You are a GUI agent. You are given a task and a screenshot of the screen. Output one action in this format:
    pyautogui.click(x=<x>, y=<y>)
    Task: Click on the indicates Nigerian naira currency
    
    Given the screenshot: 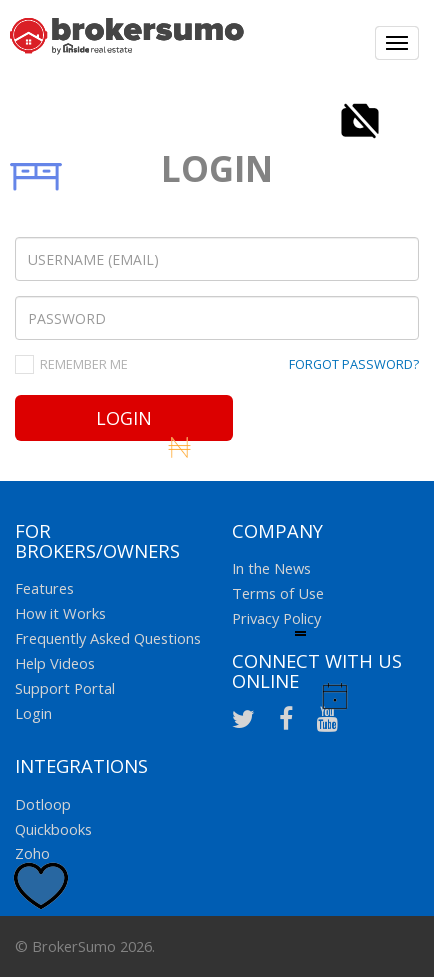 What is the action you would take?
    pyautogui.click(x=179, y=447)
    